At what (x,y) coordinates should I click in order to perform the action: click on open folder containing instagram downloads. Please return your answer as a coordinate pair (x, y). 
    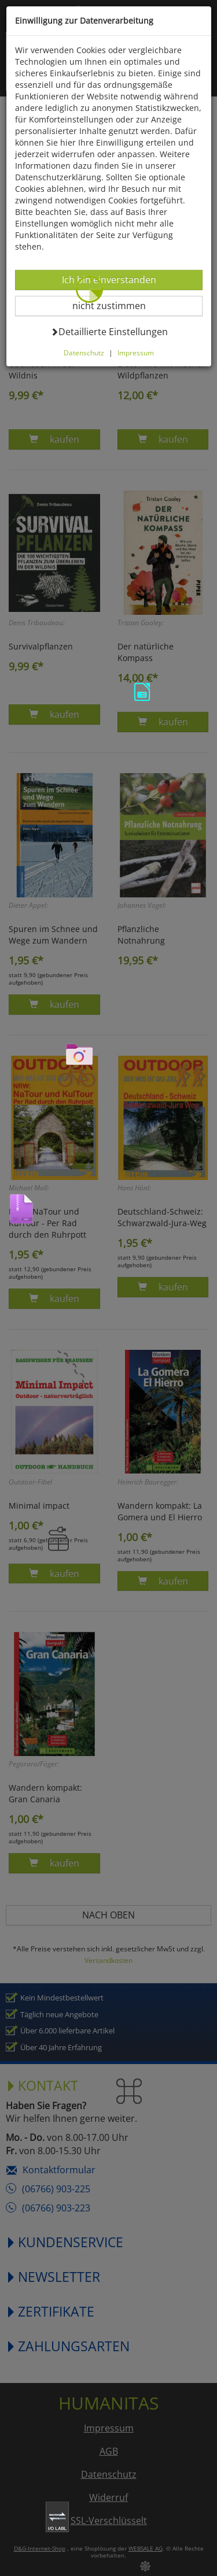
    Looking at the image, I should click on (79, 1055).